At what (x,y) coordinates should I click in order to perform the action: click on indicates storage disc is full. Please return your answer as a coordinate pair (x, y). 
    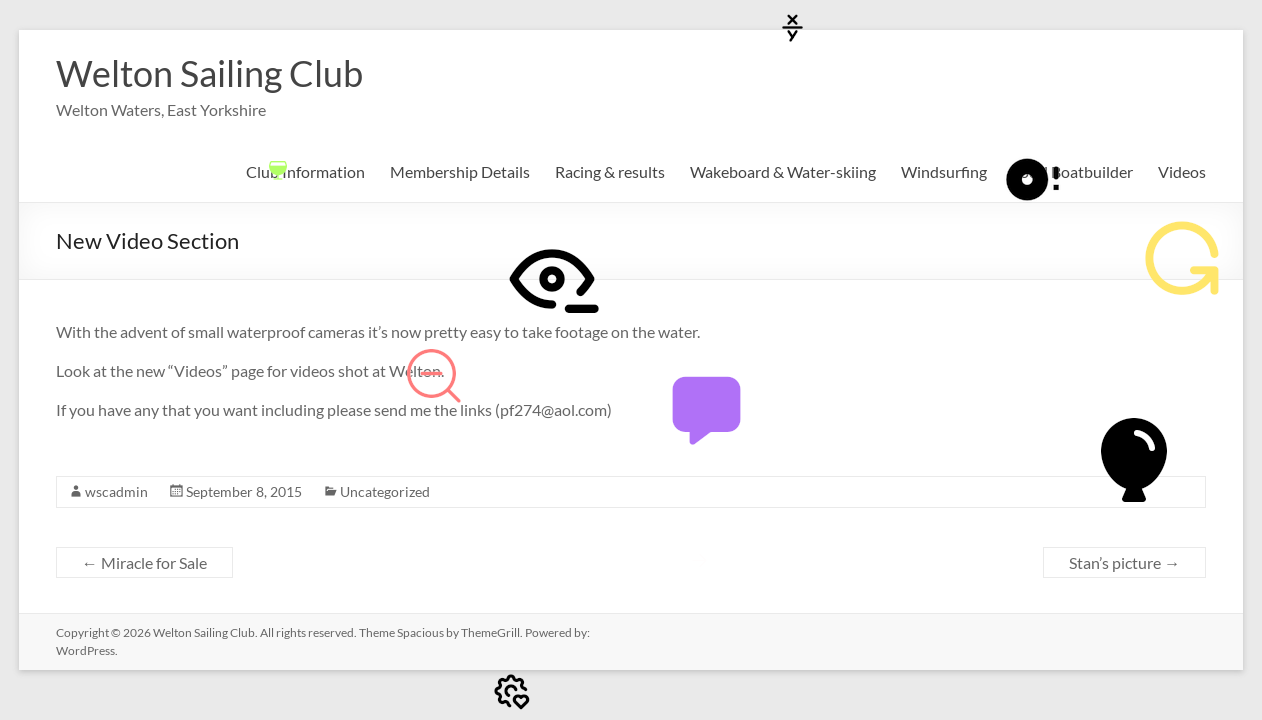
    Looking at the image, I should click on (1032, 179).